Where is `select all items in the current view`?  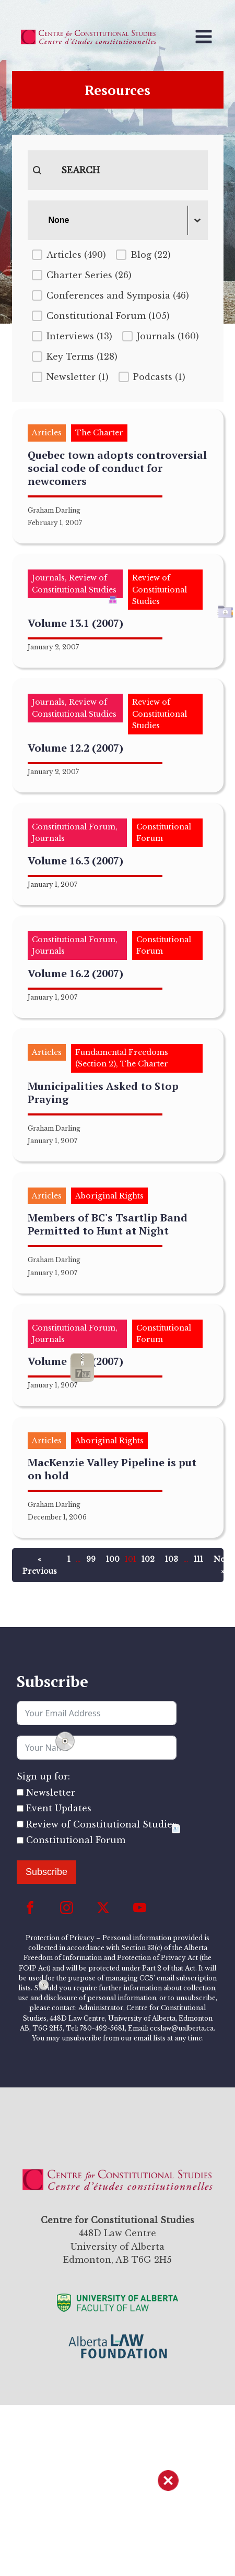
select all items in the current view is located at coordinates (113, 600).